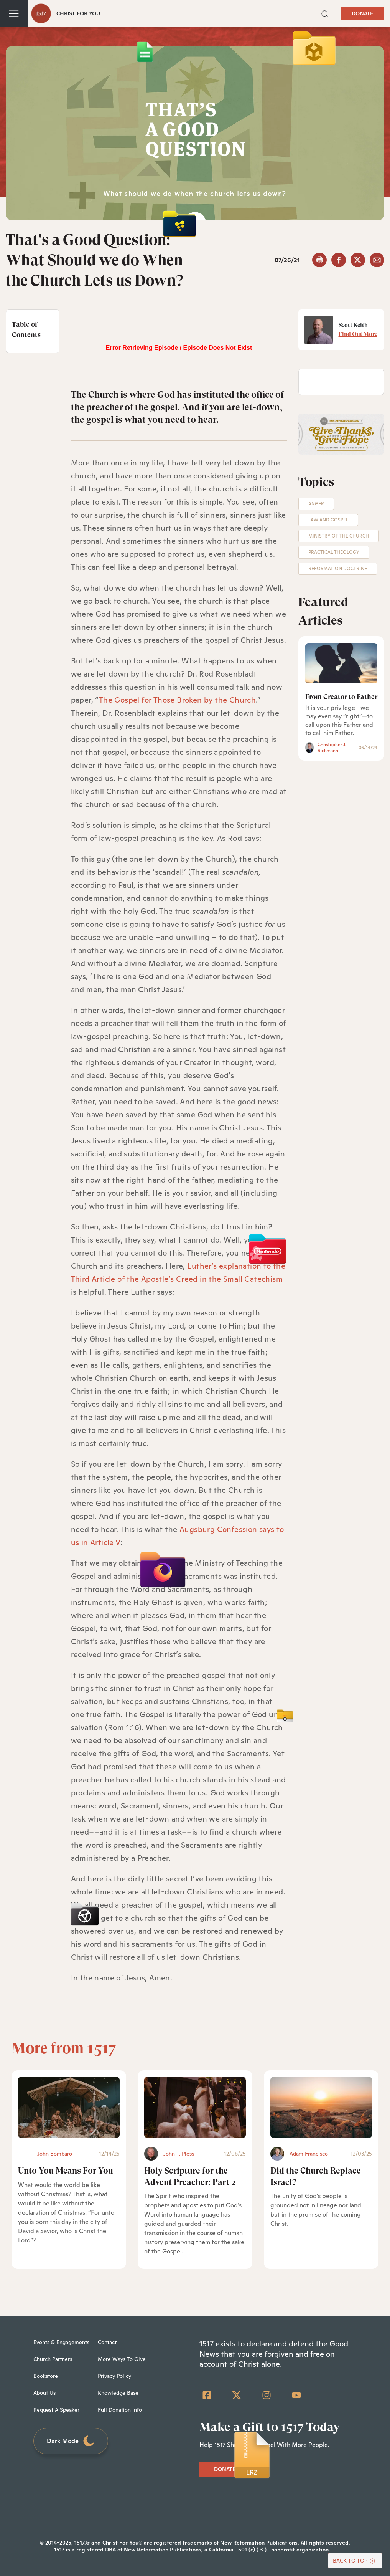 This screenshot has width=390, height=2576. Describe the element at coordinates (285, 1716) in the screenshot. I see `open folder containing pokémon game files` at that location.